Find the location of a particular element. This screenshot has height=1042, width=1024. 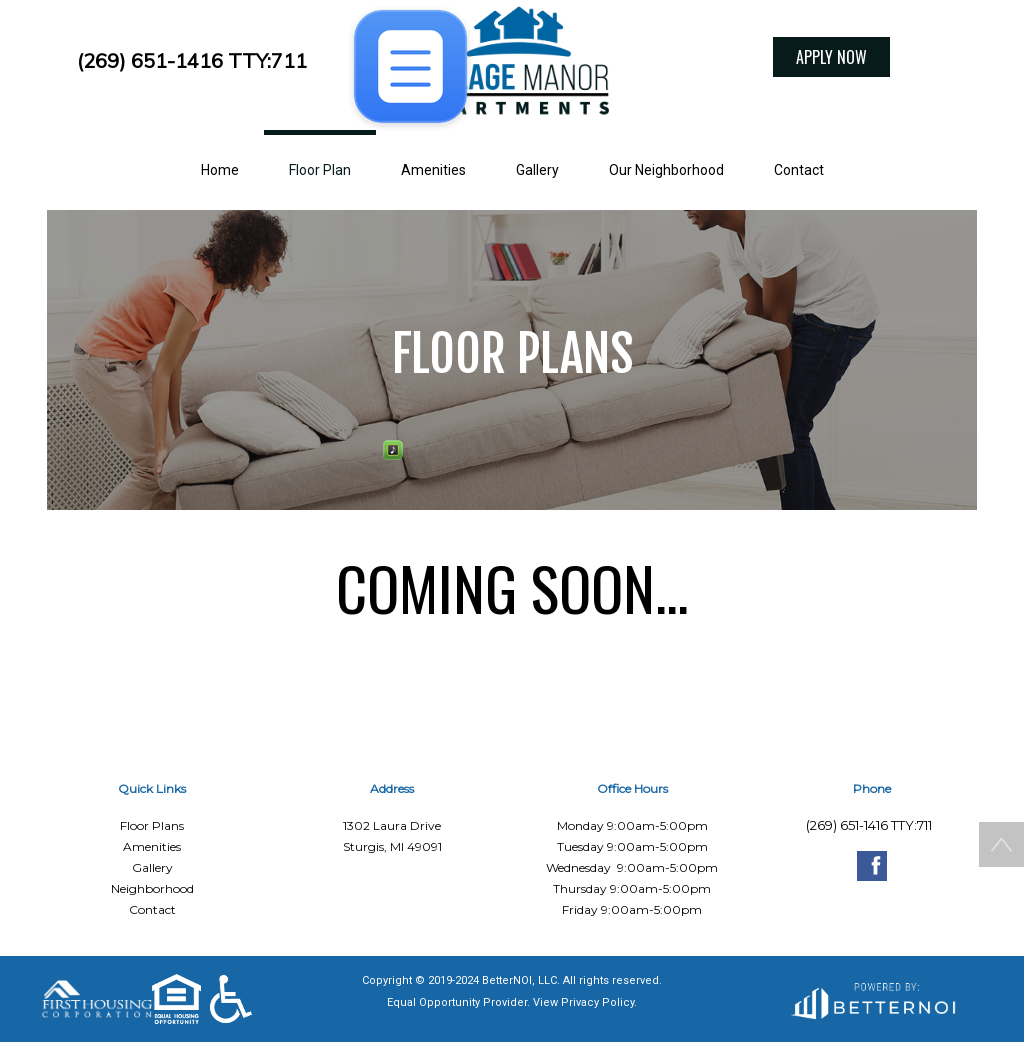

open system actions or shortcuts settings is located at coordinates (410, 68).